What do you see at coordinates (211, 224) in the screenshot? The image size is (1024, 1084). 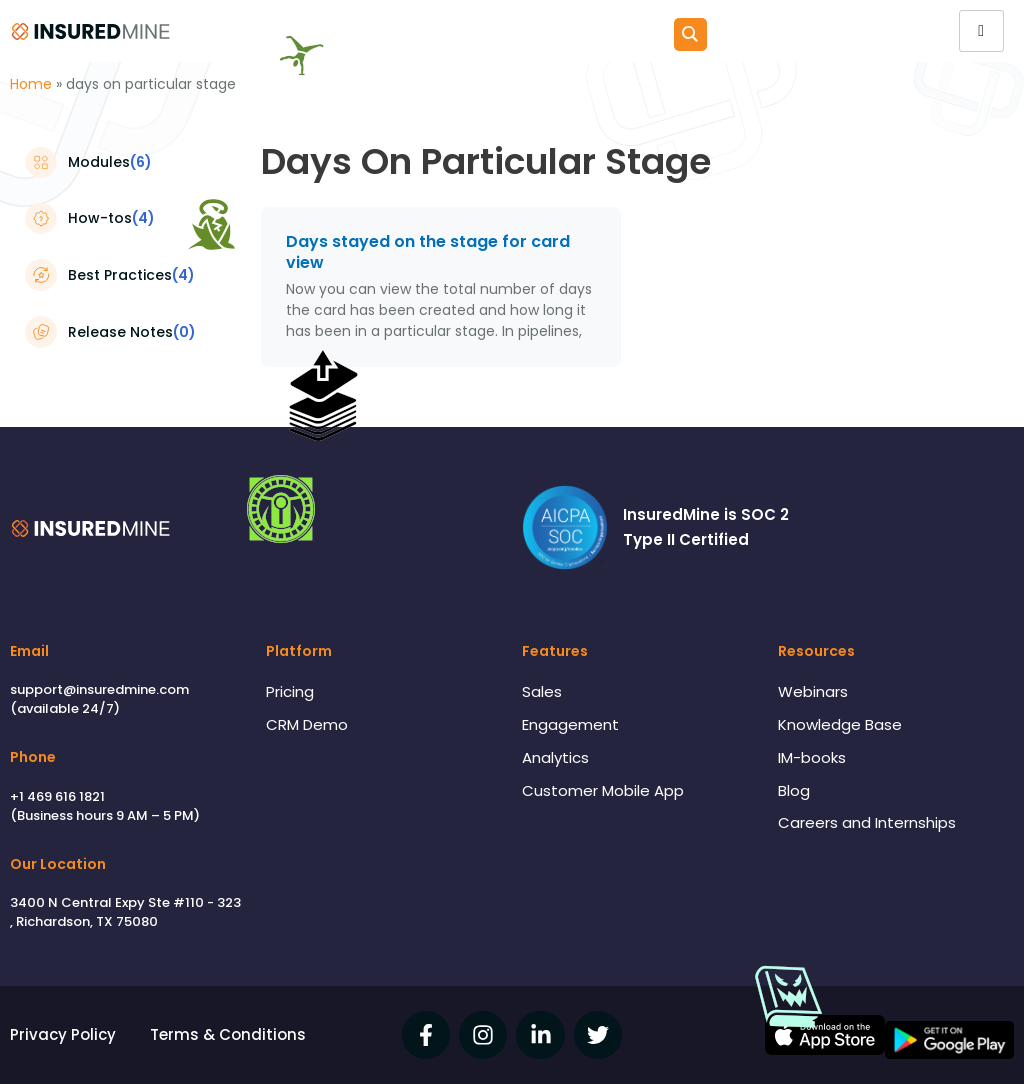 I see `alien or sci-fi themed game item` at bounding box center [211, 224].